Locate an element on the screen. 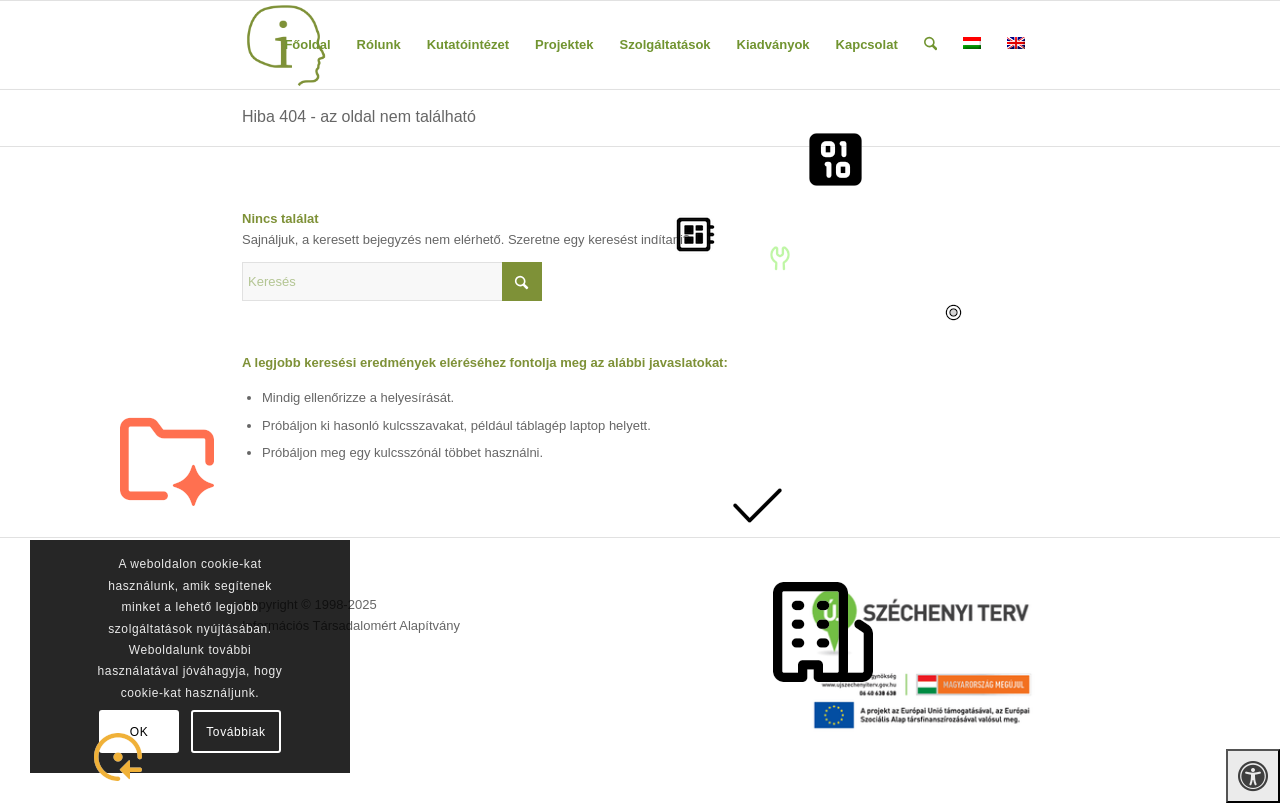 The image size is (1280, 803). confirm or submit an action is located at coordinates (757, 505).